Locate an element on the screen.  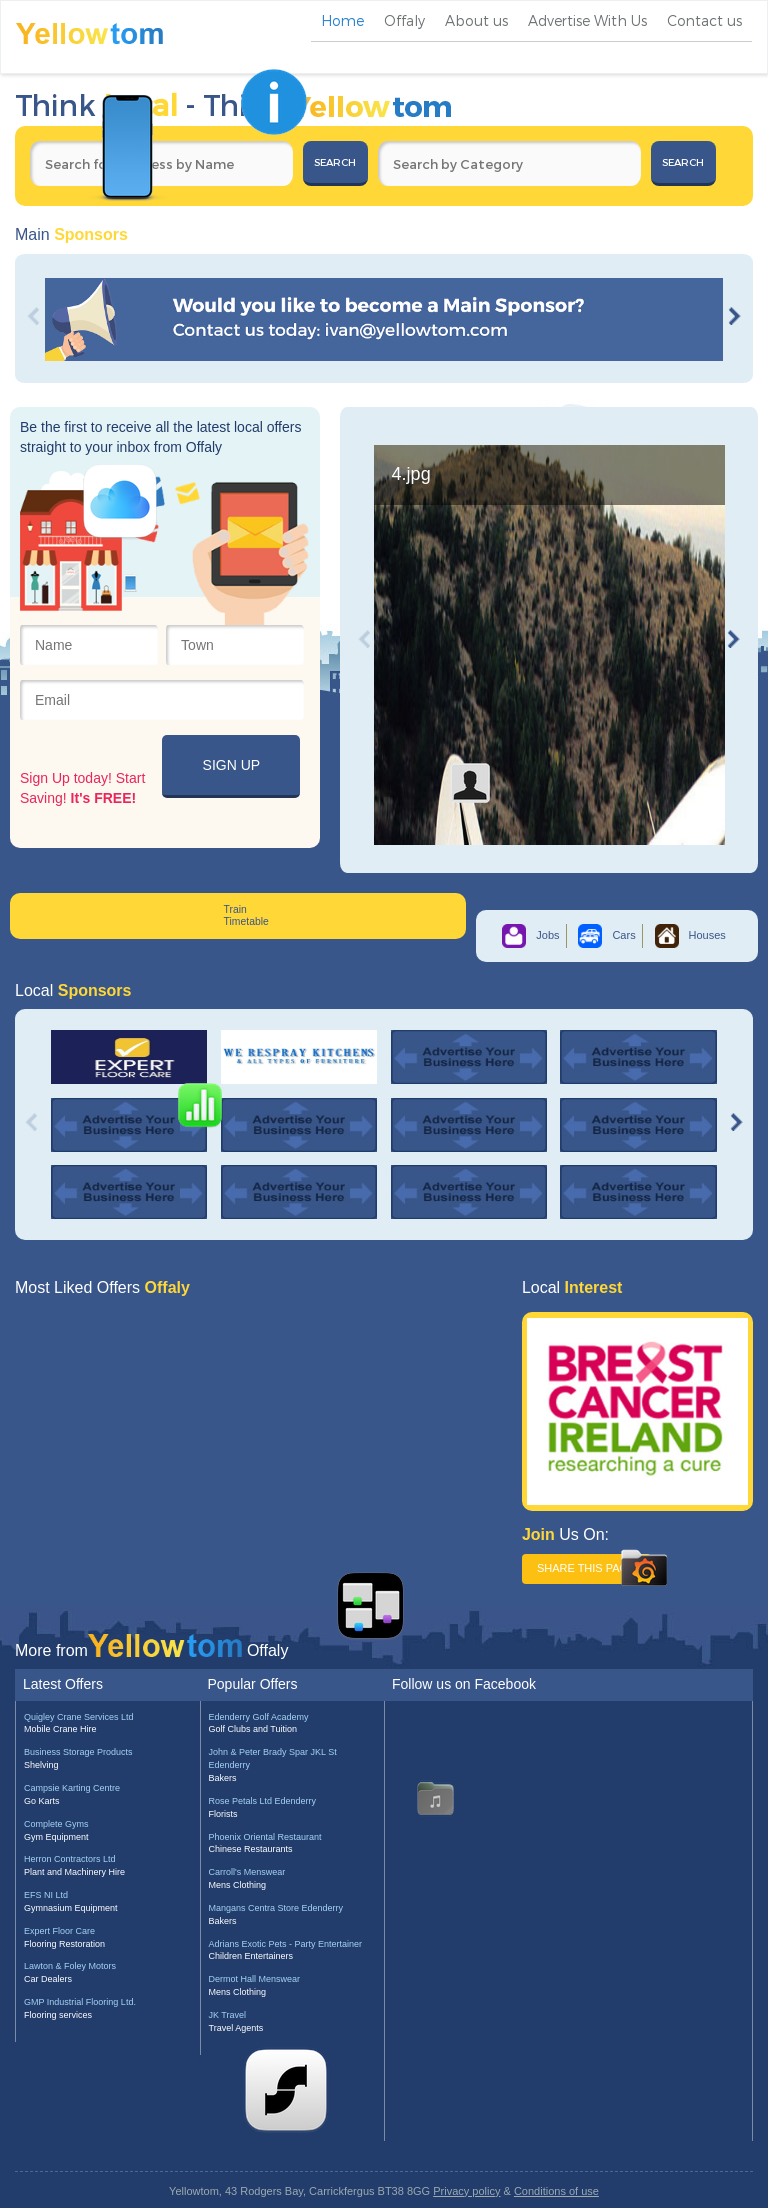
open Numbers spreadsheet app is located at coordinates (200, 1105).